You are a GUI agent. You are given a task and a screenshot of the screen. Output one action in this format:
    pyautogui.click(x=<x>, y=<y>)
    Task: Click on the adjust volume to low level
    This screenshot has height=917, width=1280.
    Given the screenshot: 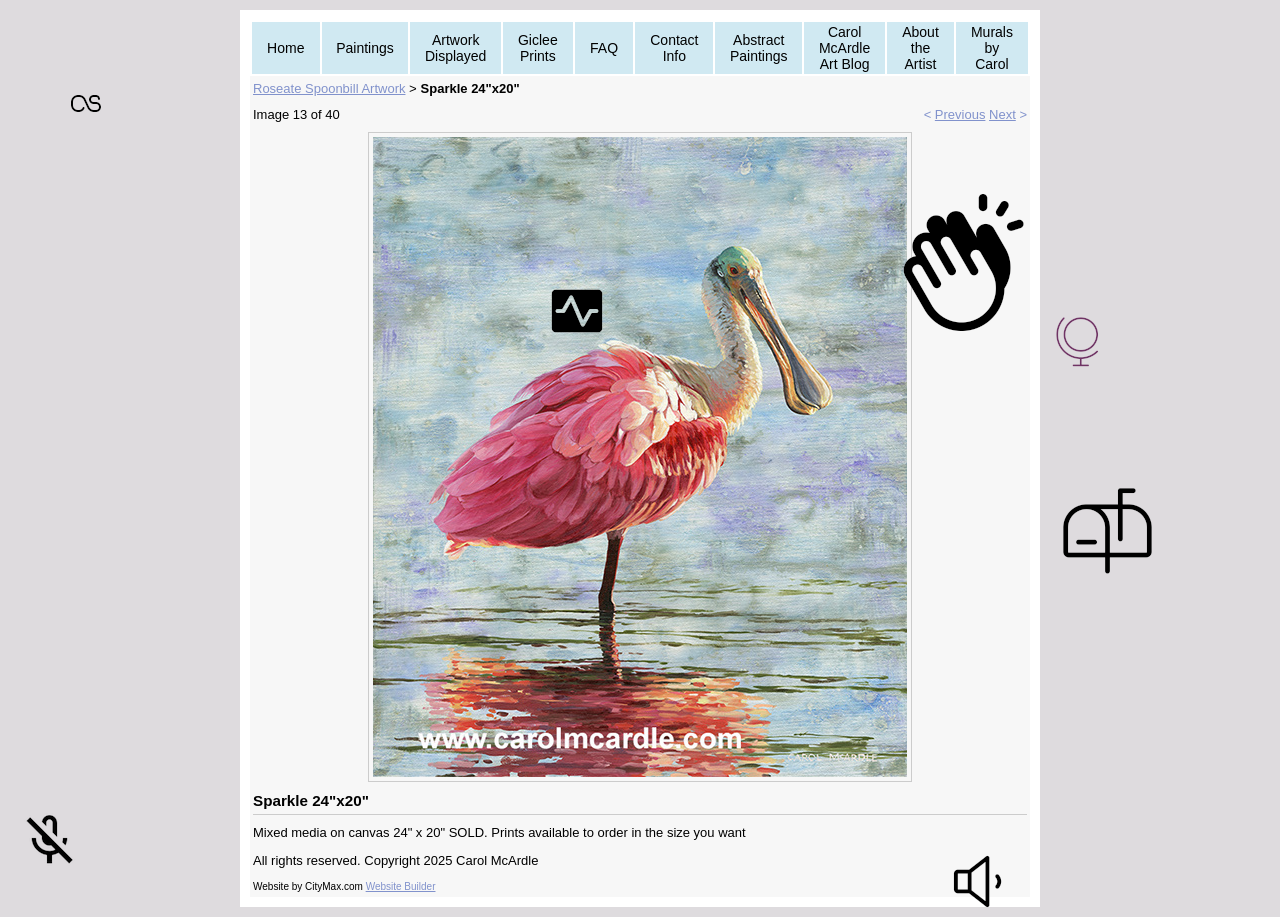 What is the action you would take?
    pyautogui.click(x=981, y=881)
    